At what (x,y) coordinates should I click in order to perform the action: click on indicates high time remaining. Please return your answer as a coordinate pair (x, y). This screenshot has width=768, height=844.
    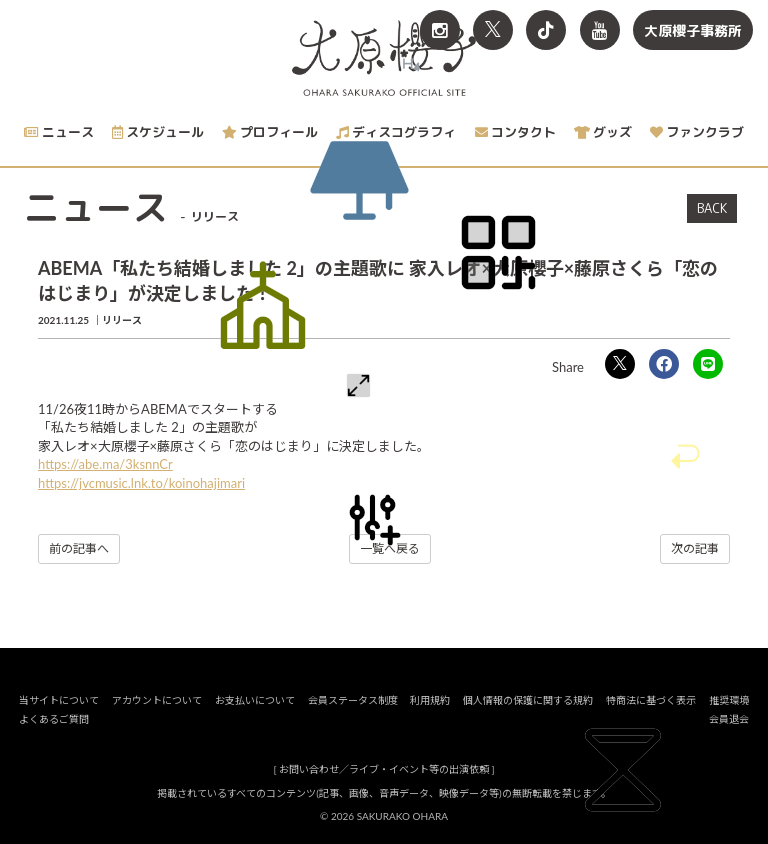
    Looking at the image, I should click on (623, 770).